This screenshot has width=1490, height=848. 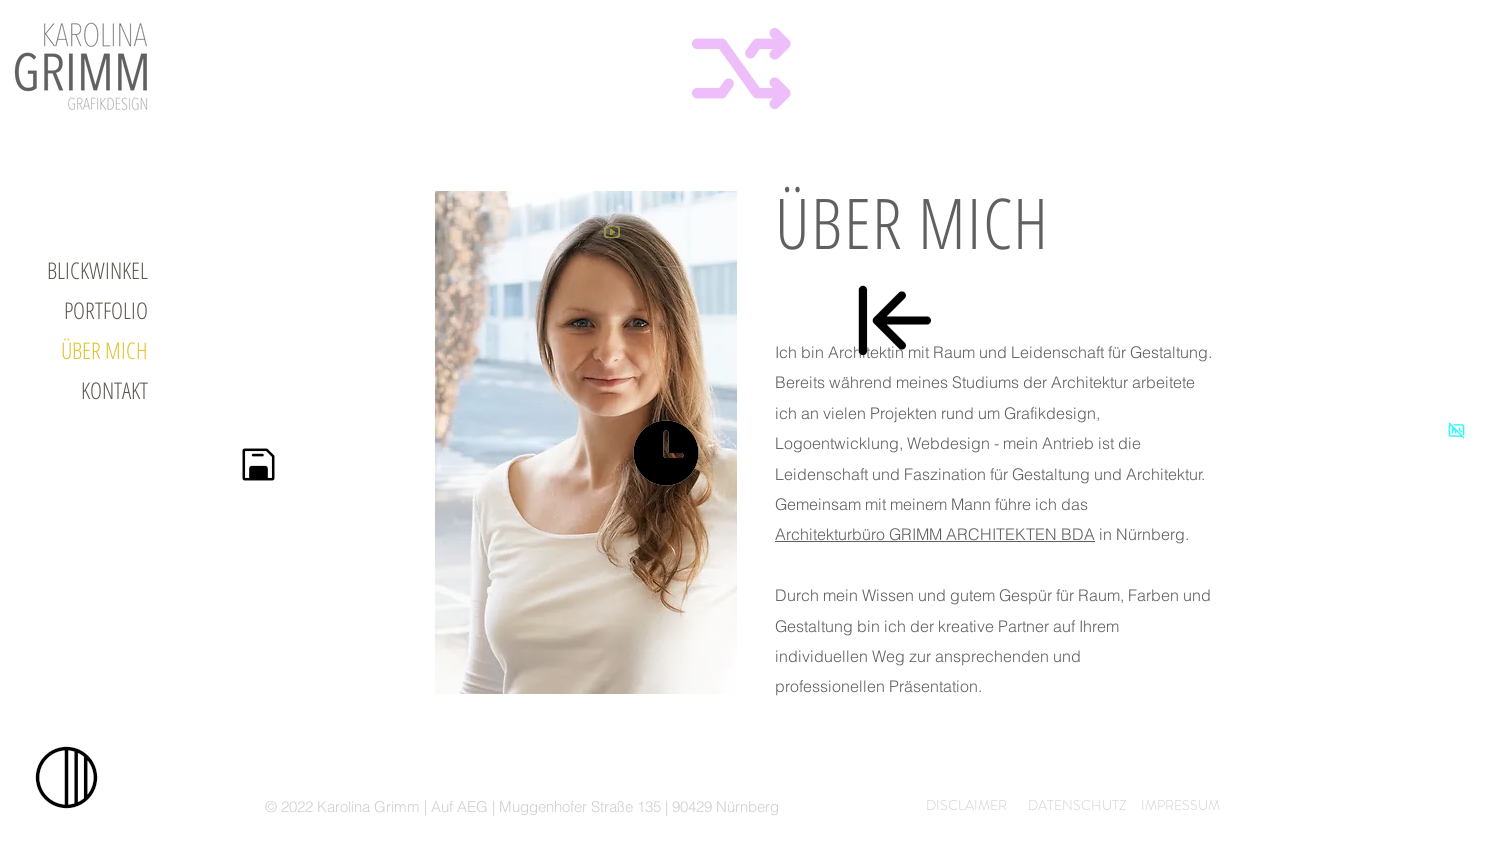 I want to click on adjust display contrast settings, so click(x=66, y=777).